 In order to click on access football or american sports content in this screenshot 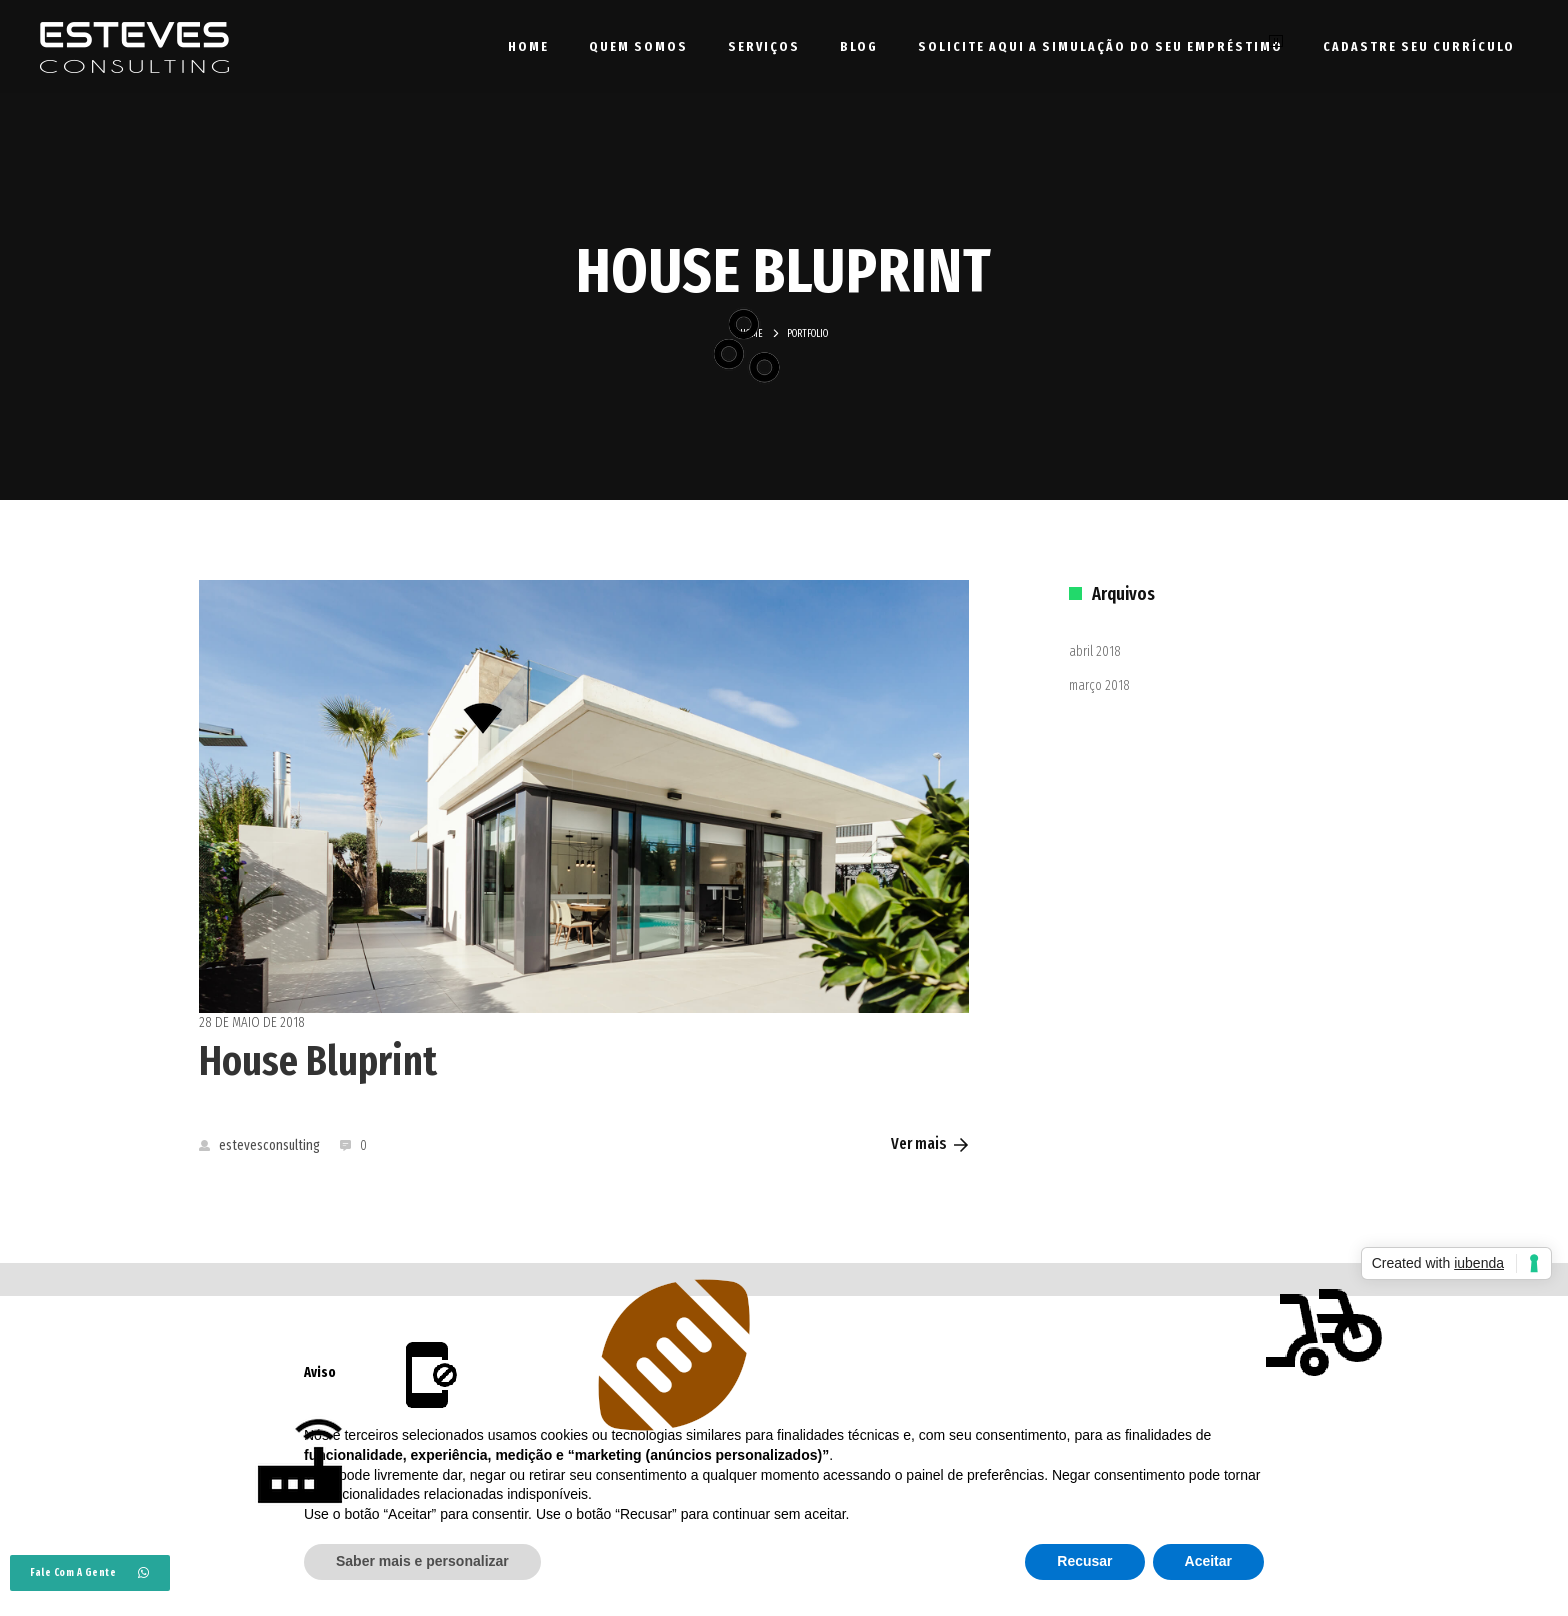, I will do `click(674, 1355)`.